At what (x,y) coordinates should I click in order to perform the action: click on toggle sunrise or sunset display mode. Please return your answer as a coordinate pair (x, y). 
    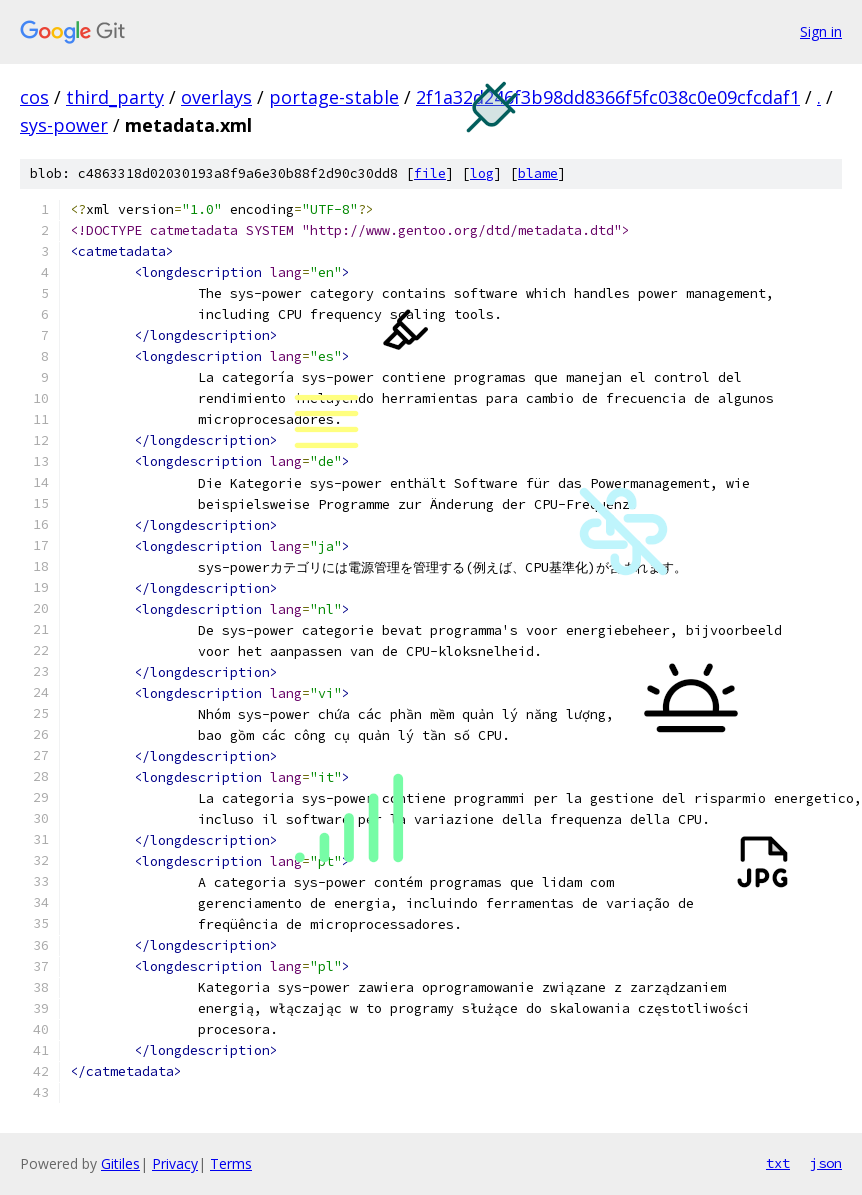
    Looking at the image, I should click on (691, 701).